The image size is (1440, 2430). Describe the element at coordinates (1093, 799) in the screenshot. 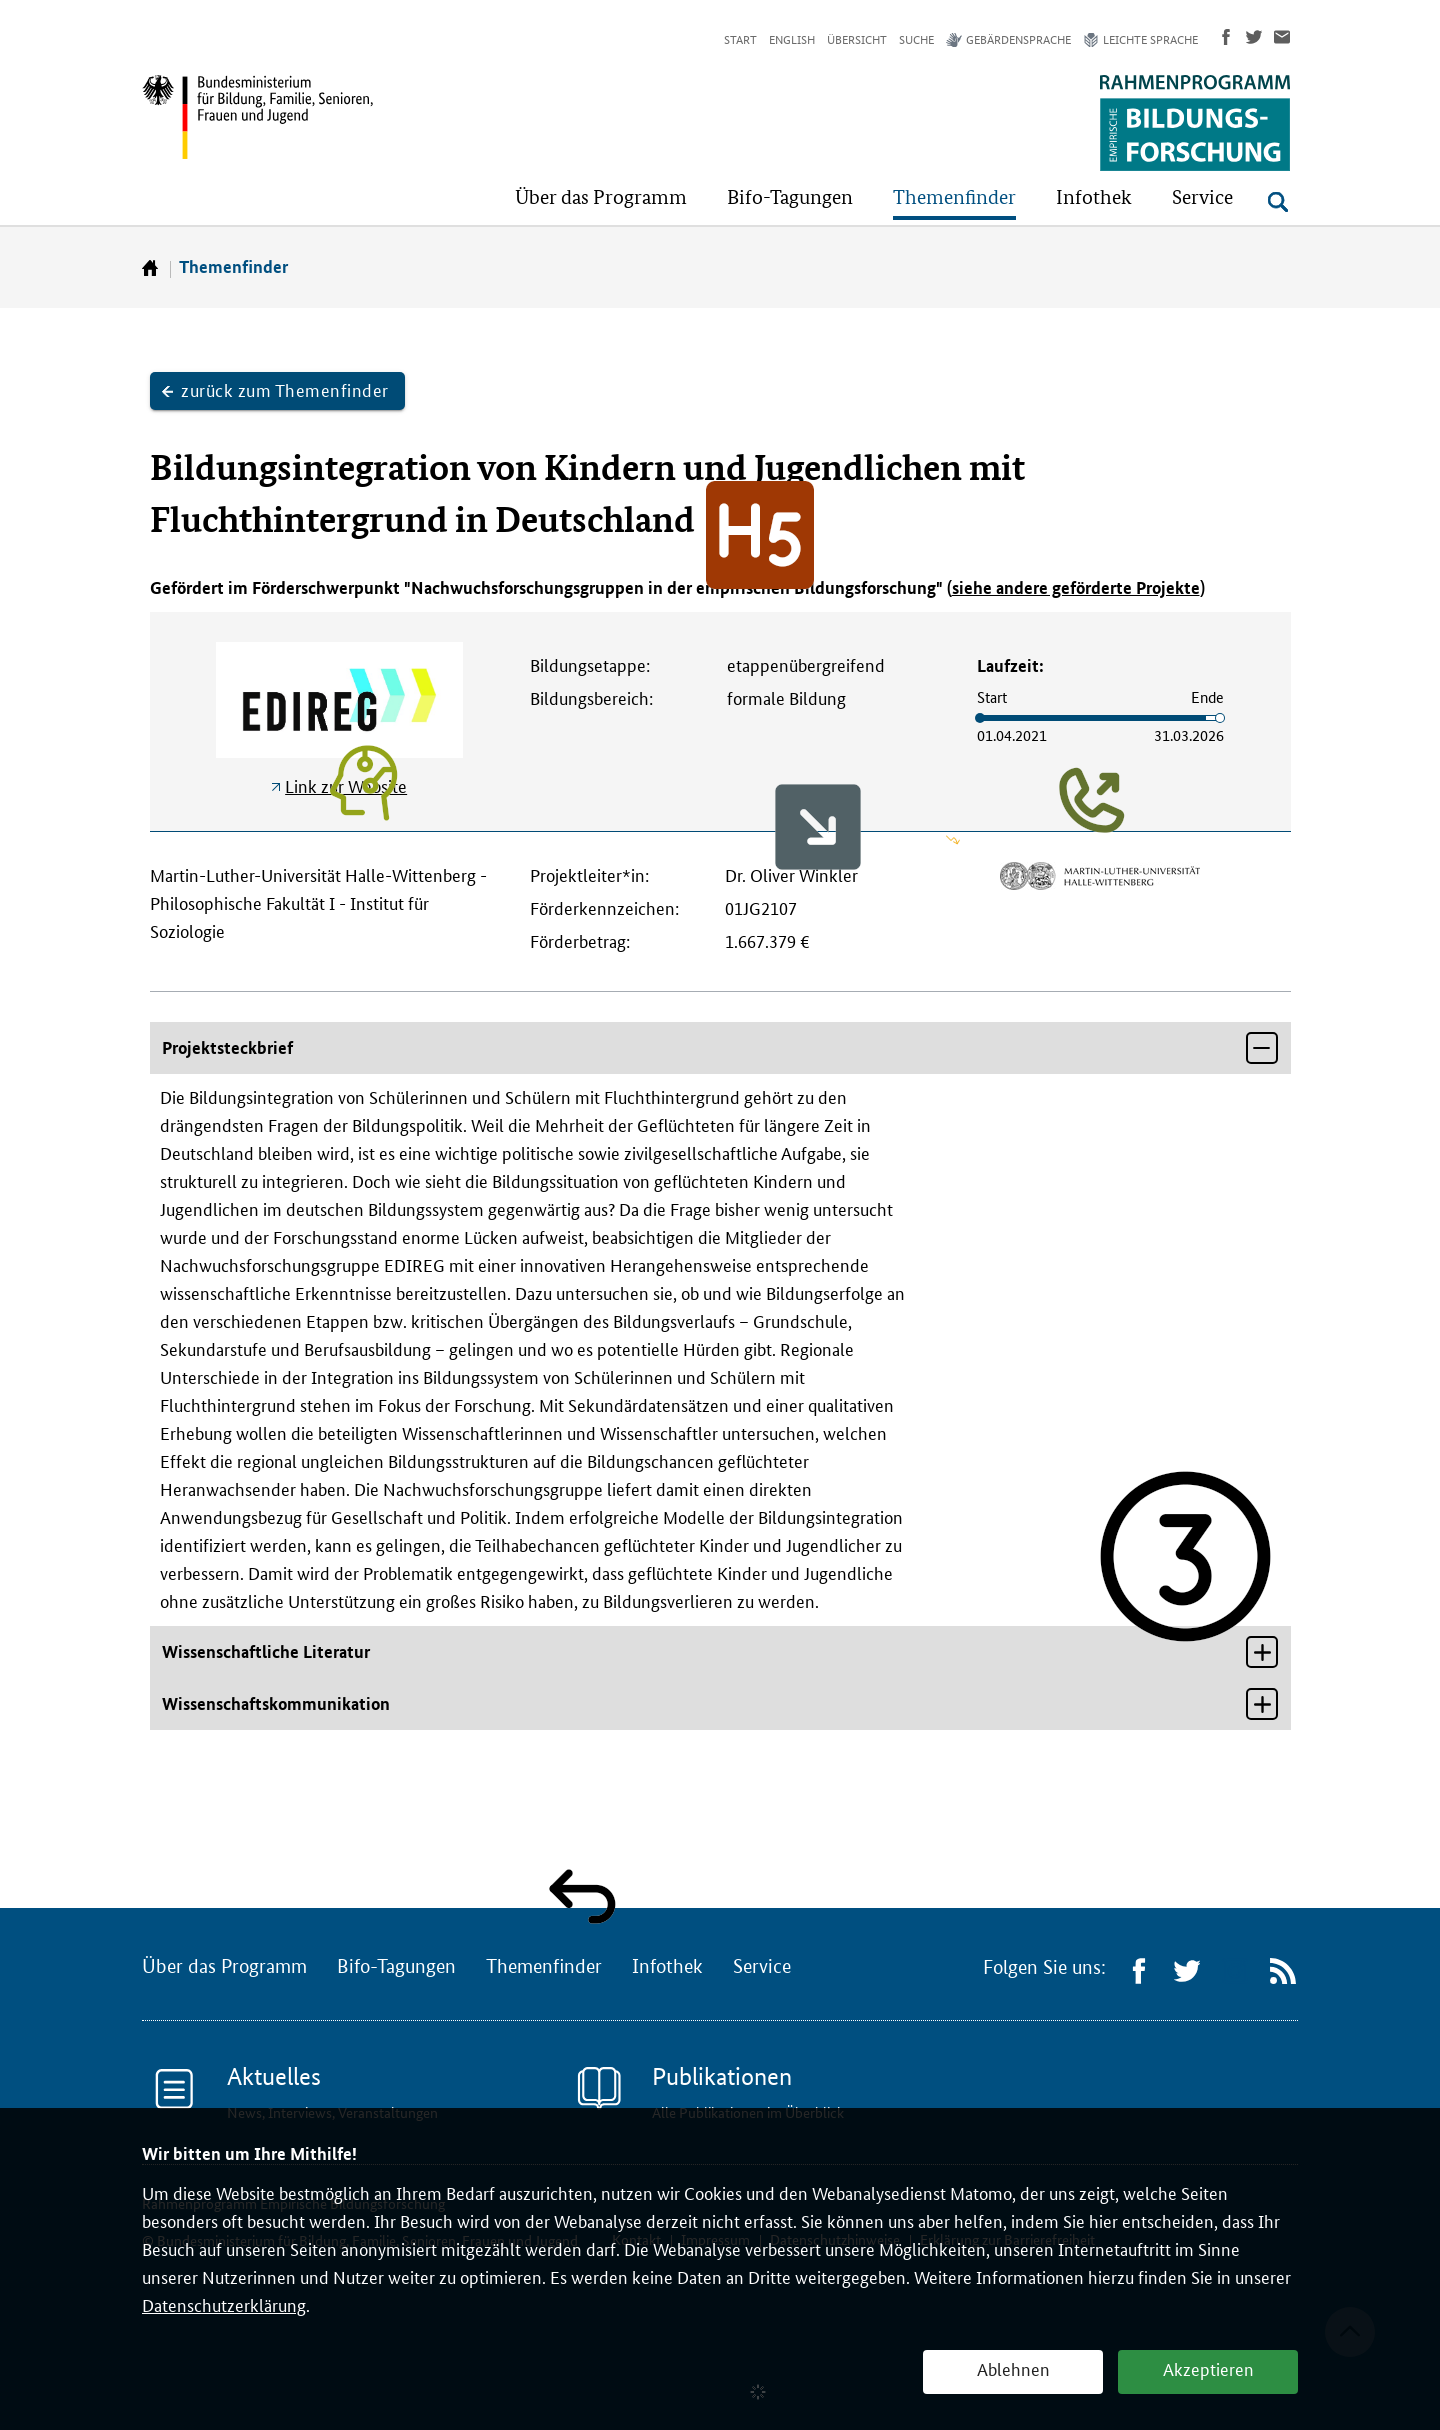

I see `make an outgoing call` at that location.